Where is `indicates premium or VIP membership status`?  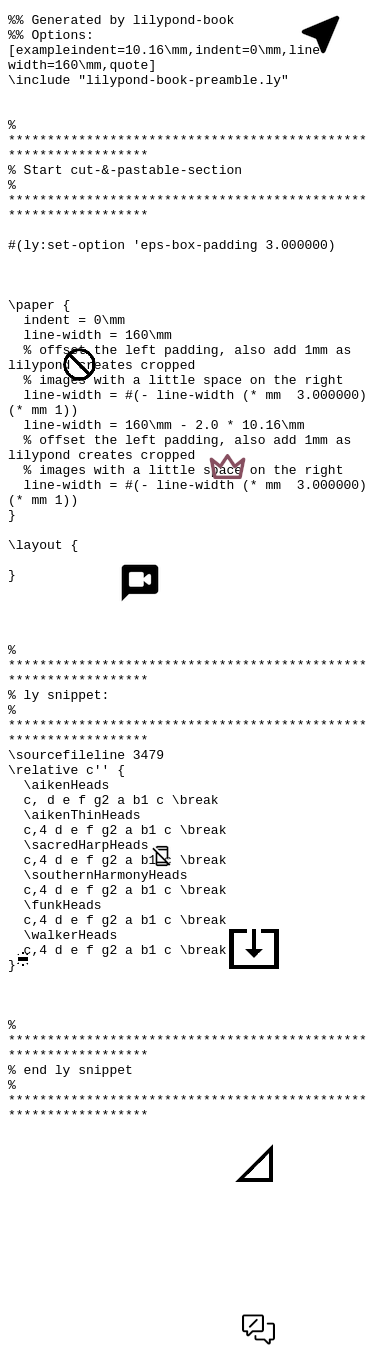 indicates premium or VIP membership status is located at coordinates (227, 466).